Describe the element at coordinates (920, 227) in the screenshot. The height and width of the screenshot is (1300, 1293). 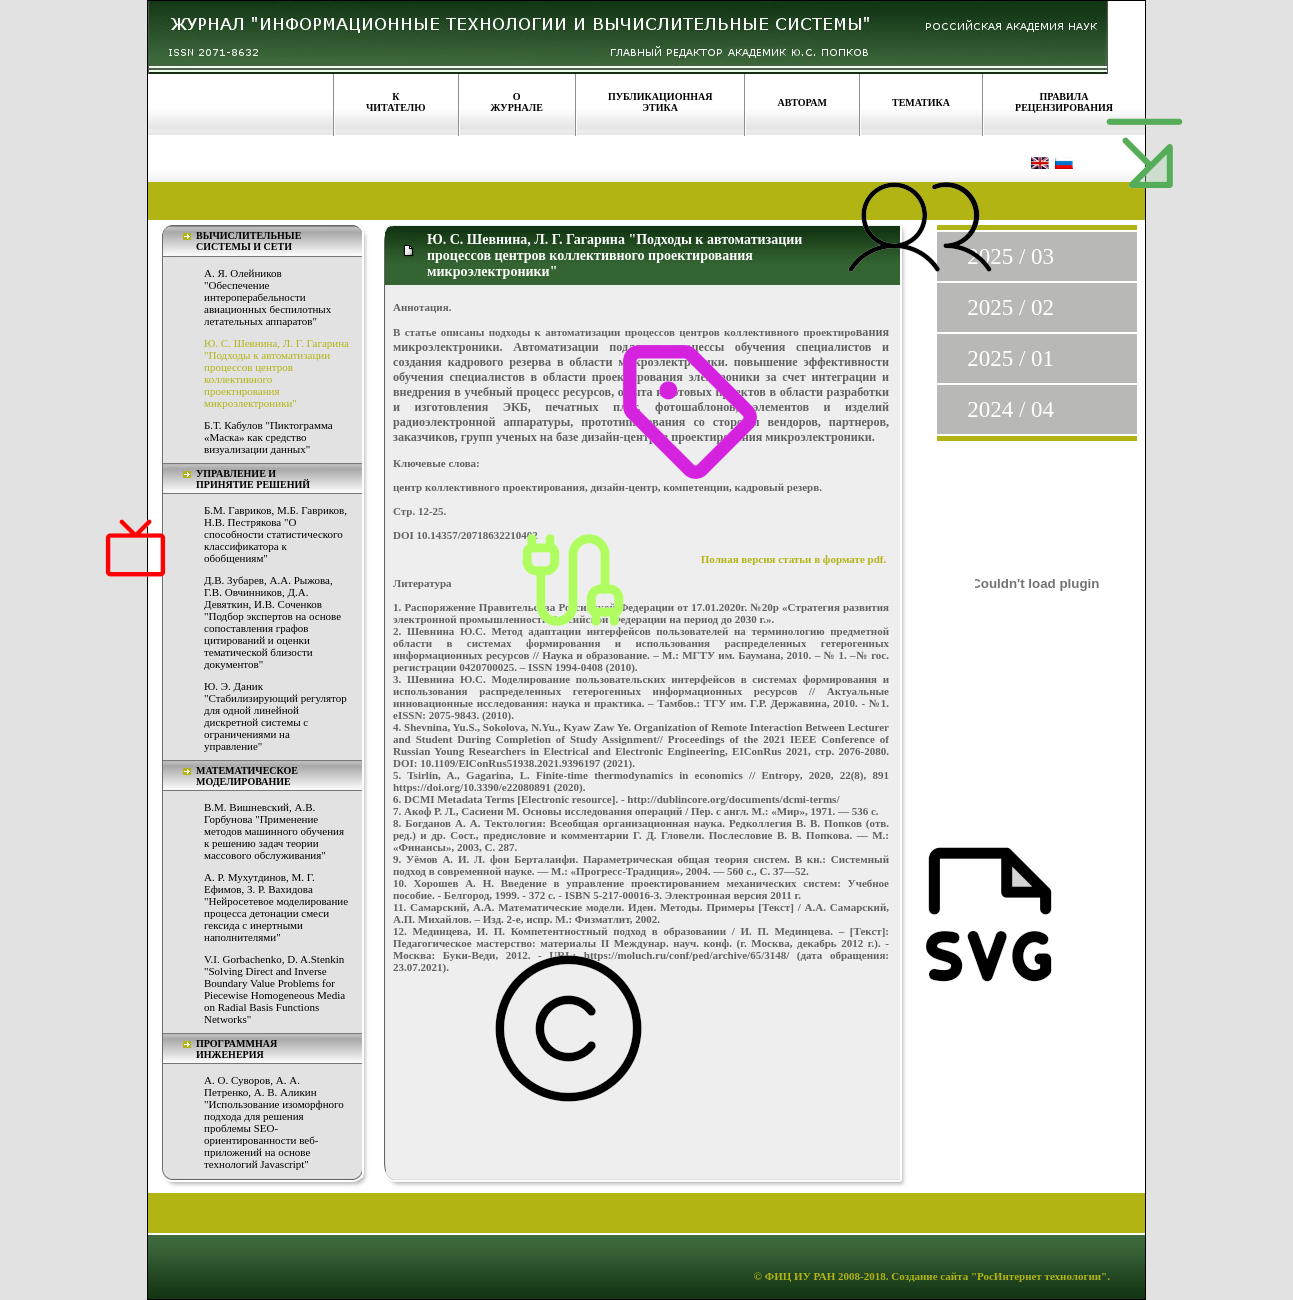
I see `view all users or contacts` at that location.